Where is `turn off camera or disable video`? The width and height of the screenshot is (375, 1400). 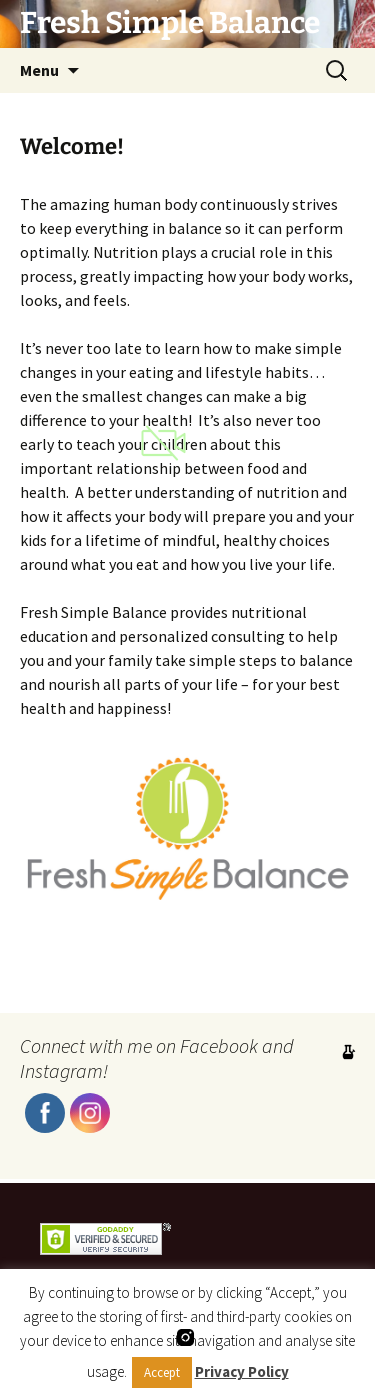
turn off camera or disable video is located at coordinates (162, 443).